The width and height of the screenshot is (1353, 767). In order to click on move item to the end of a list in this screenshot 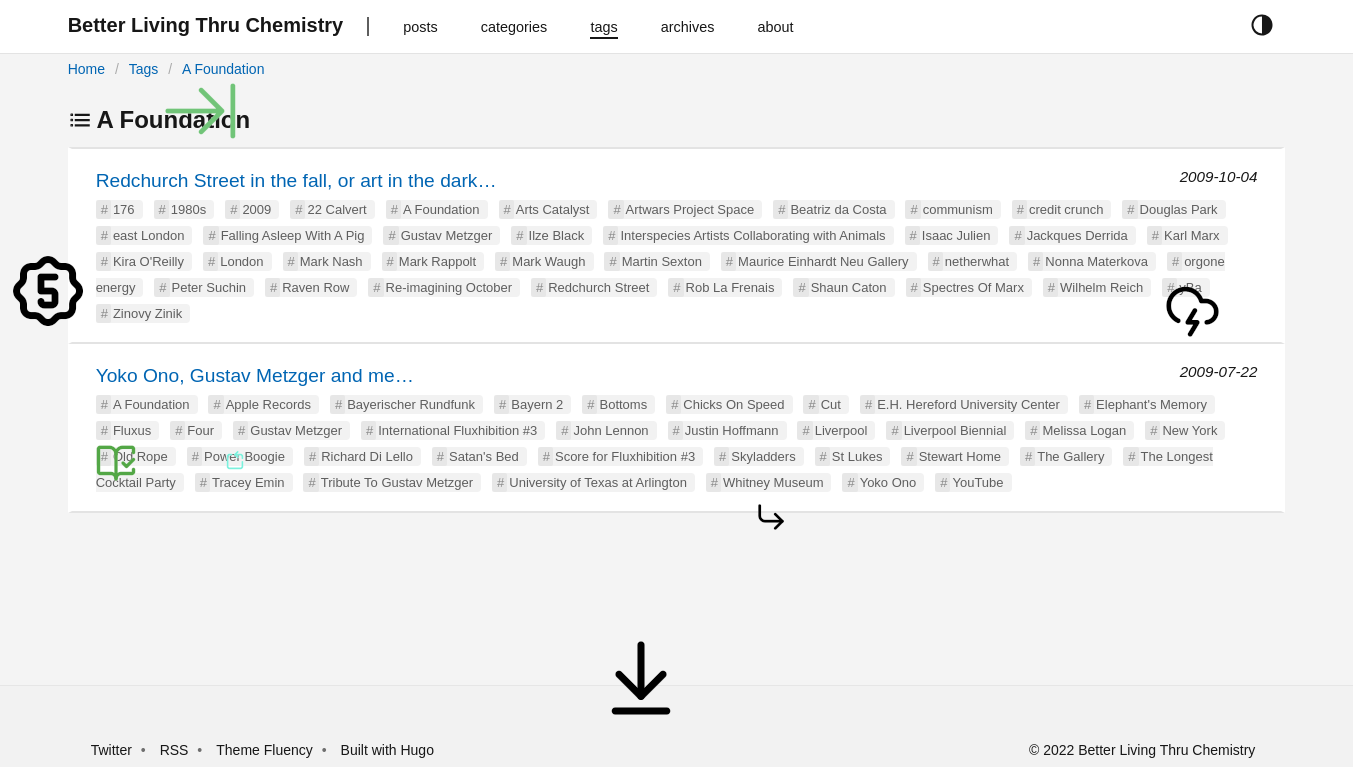, I will do `click(202, 111)`.